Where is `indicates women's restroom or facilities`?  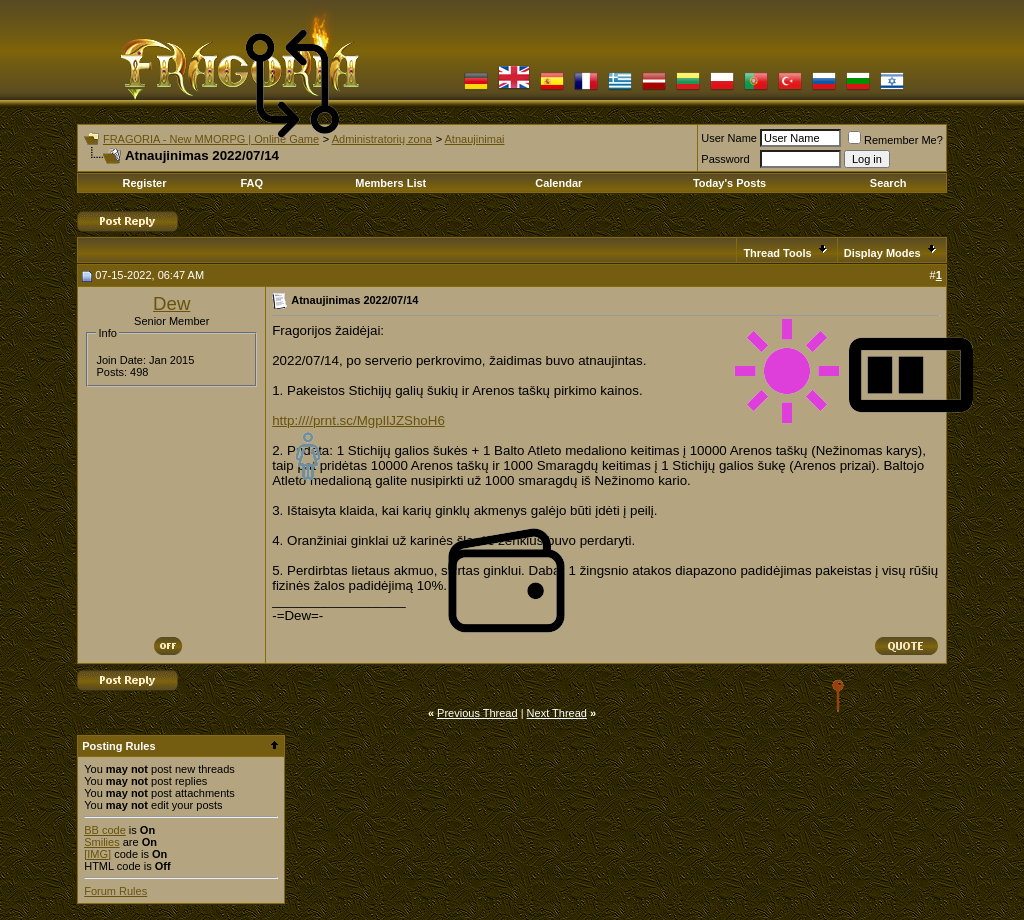
indicates women's restroom or facilities is located at coordinates (308, 456).